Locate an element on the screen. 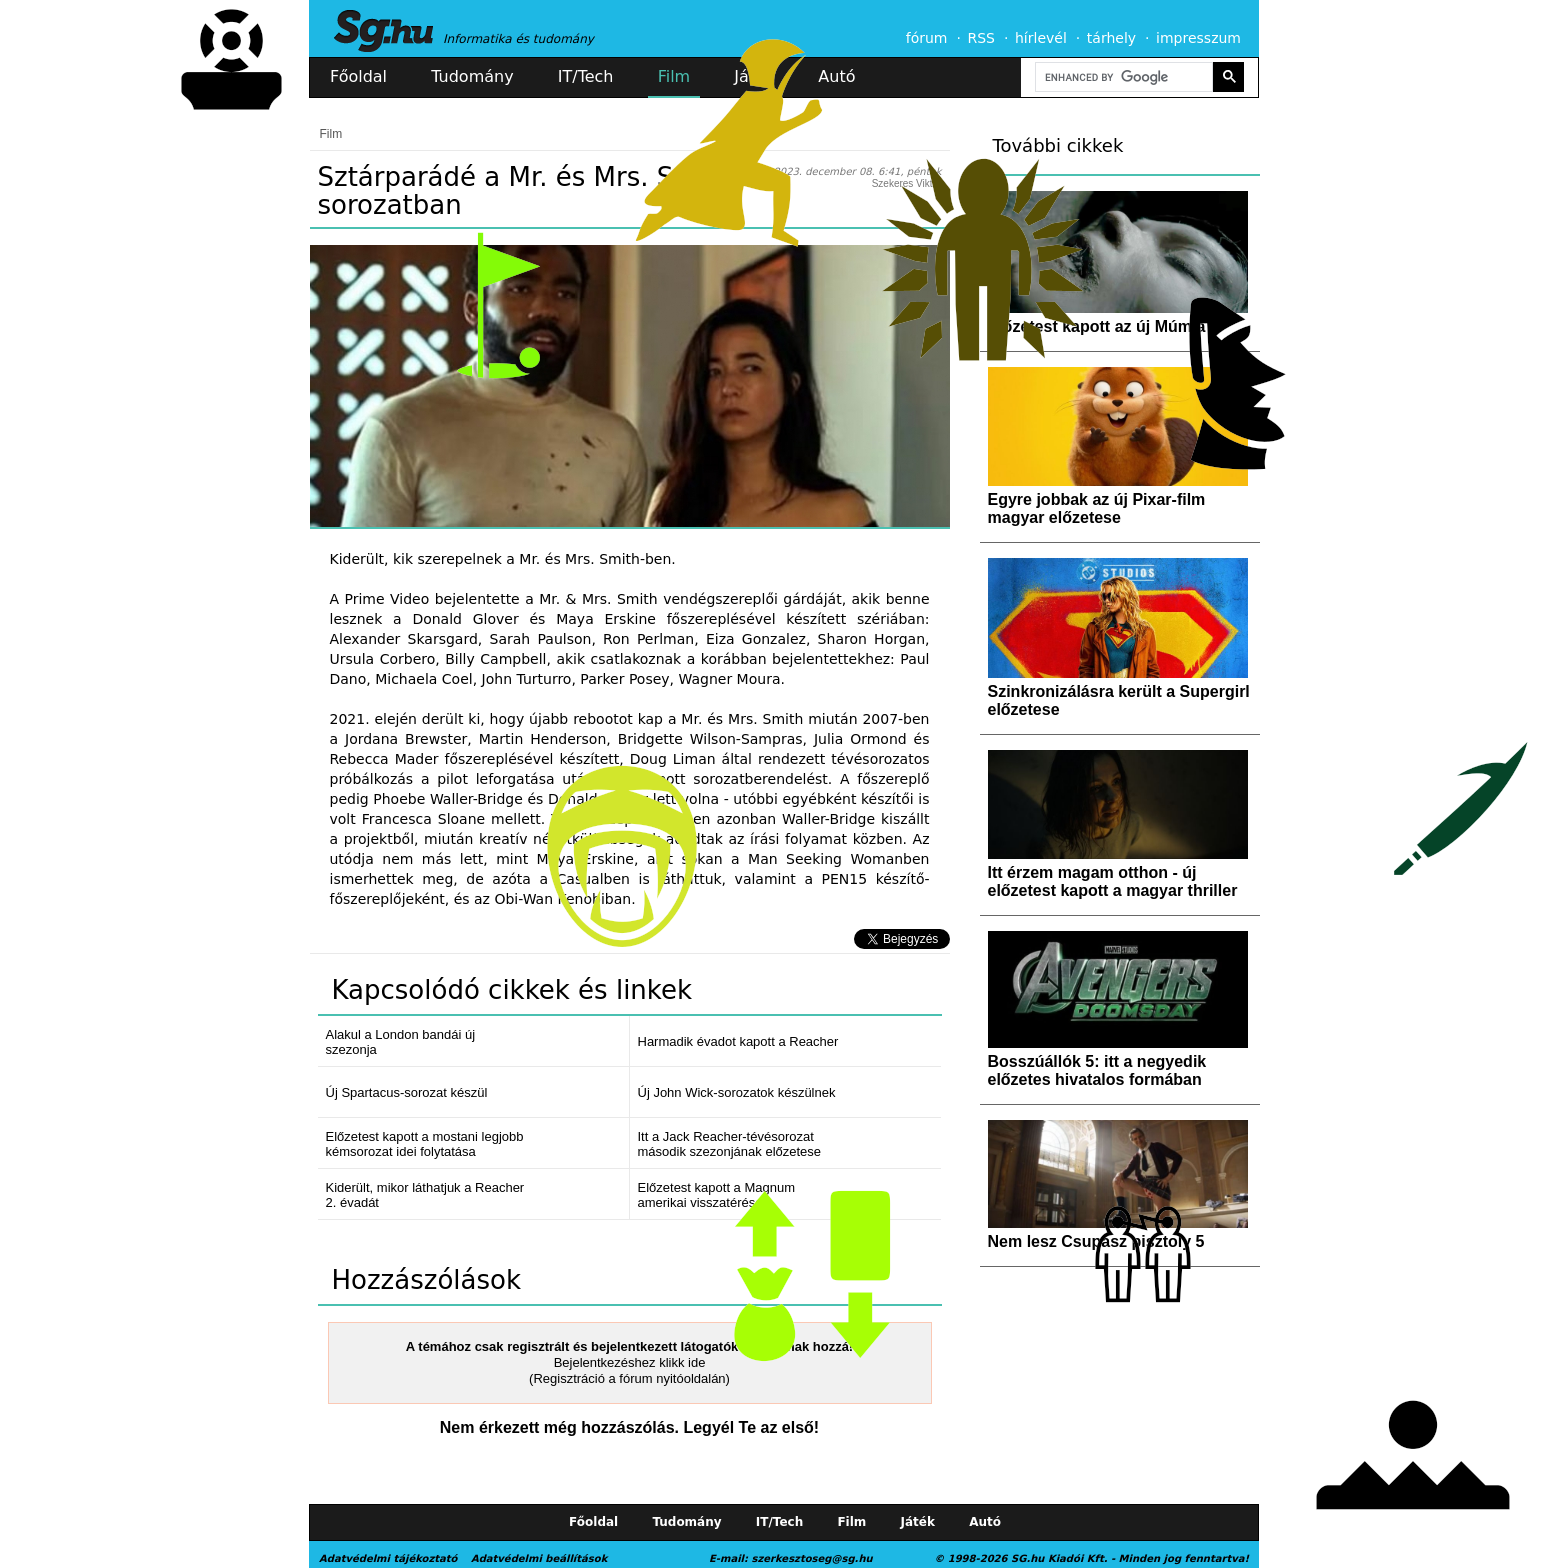 Image resolution: width=1568 pixels, height=1568 pixels. indicates a headshot kill or critical hit is located at coordinates (231, 59).